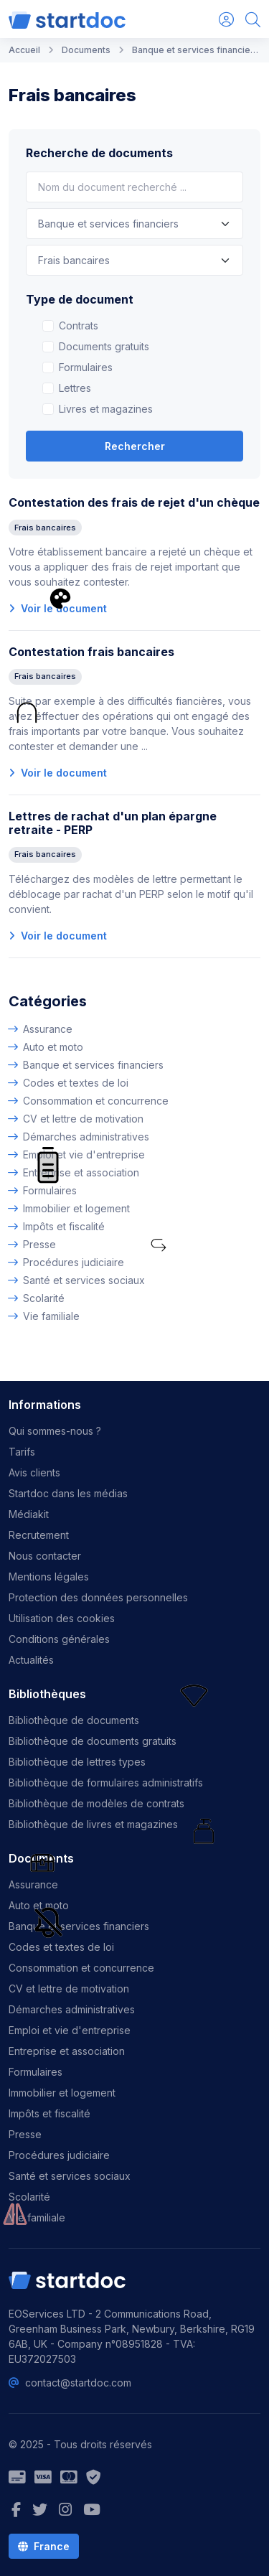 Image resolution: width=269 pixels, height=2576 pixels. I want to click on open color or theme customization options, so click(60, 599).